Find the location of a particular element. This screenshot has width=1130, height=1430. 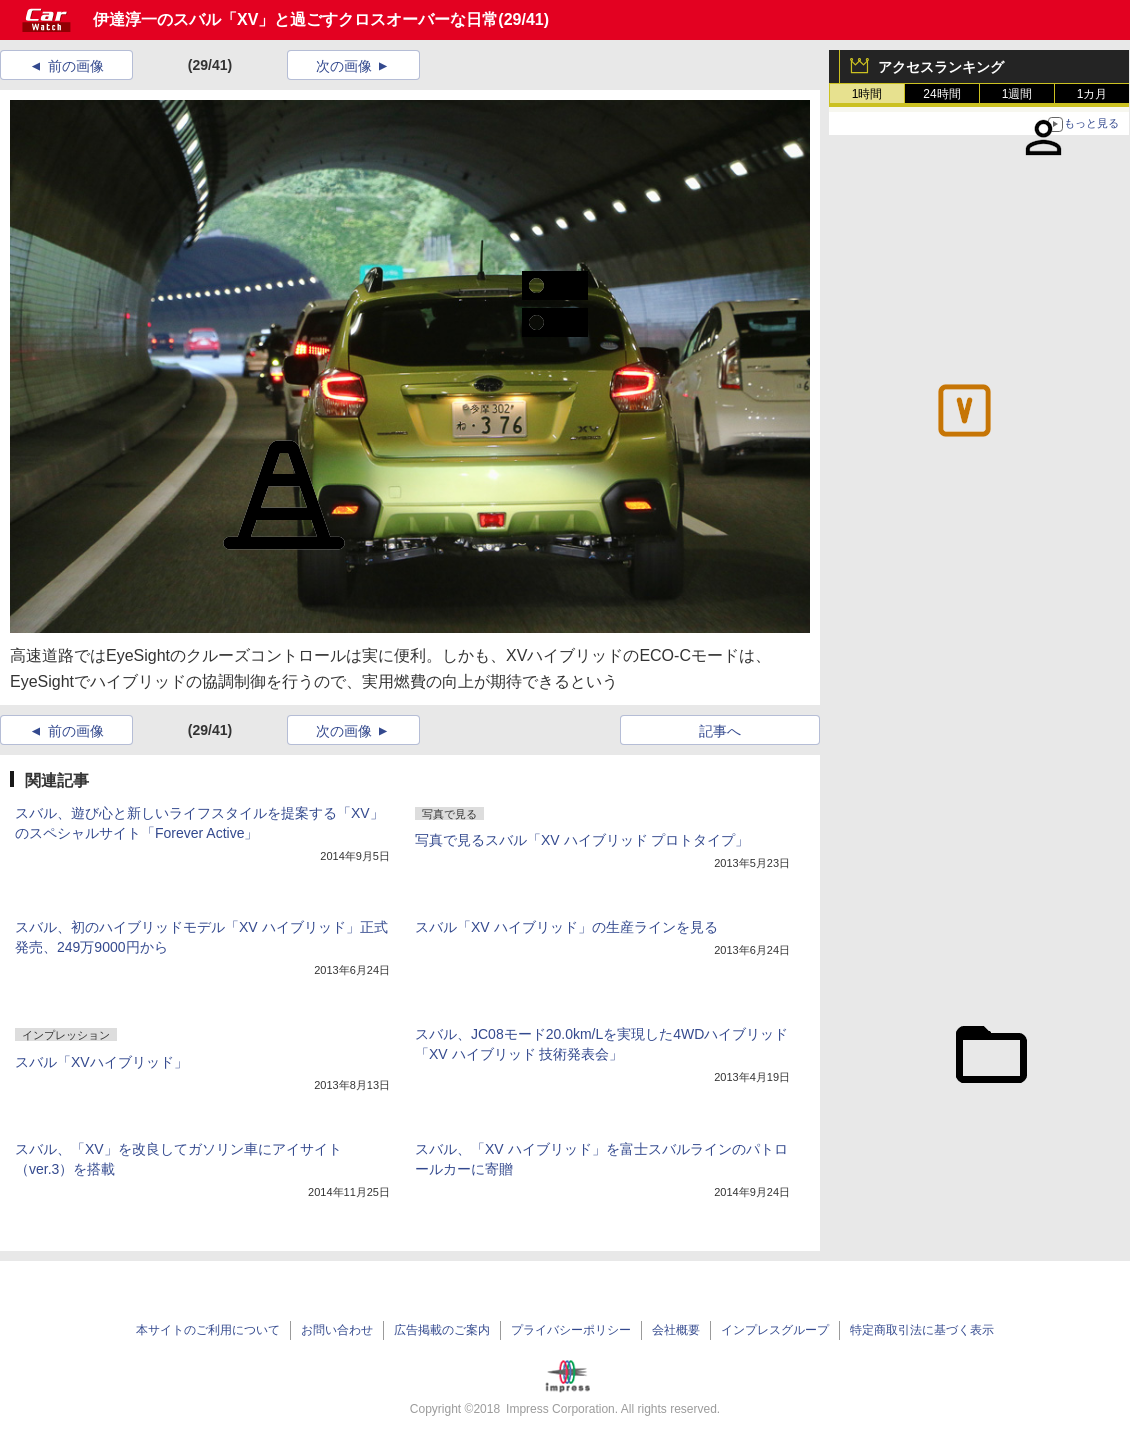

open or access a folder is located at coordinates (991, 1054).